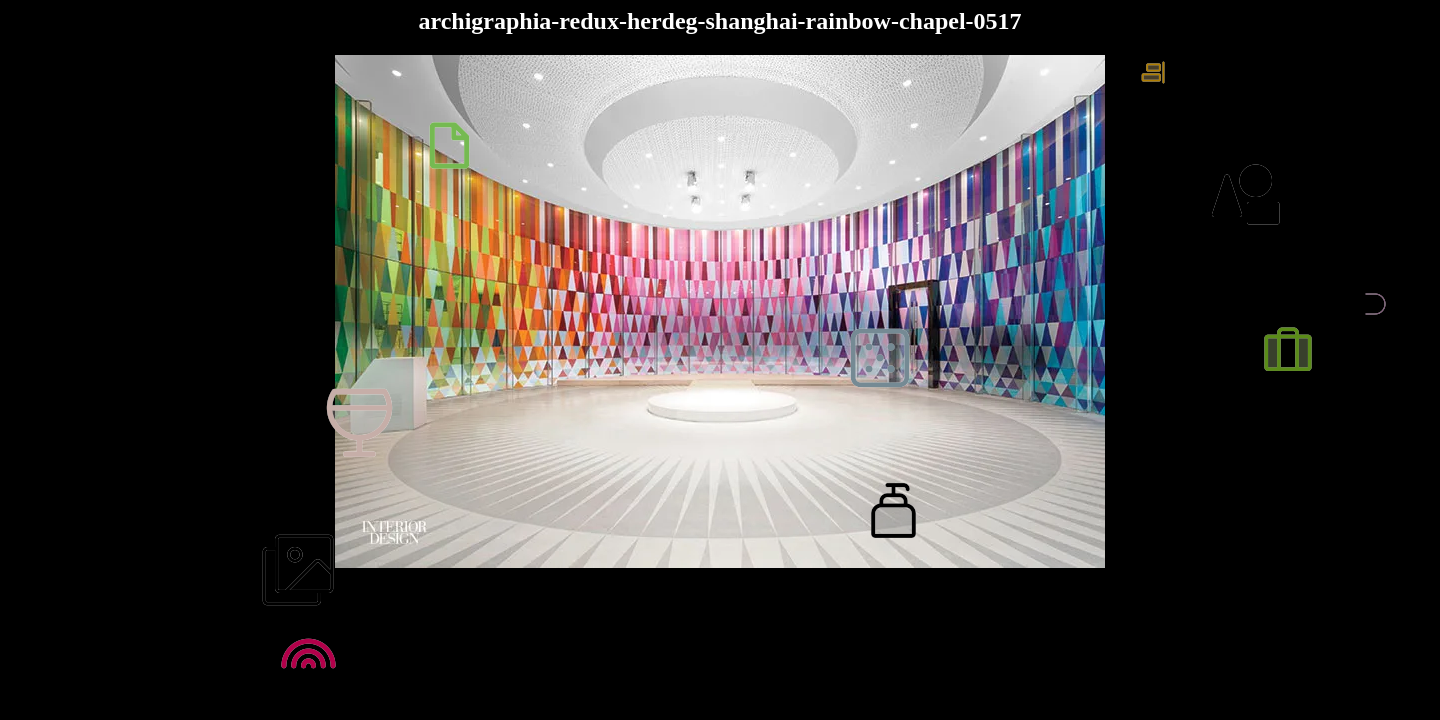  Describe the element at coordinates (308, 653) in the screenshot. I see `indicates pride or LGBTQ+ related content` at that location.